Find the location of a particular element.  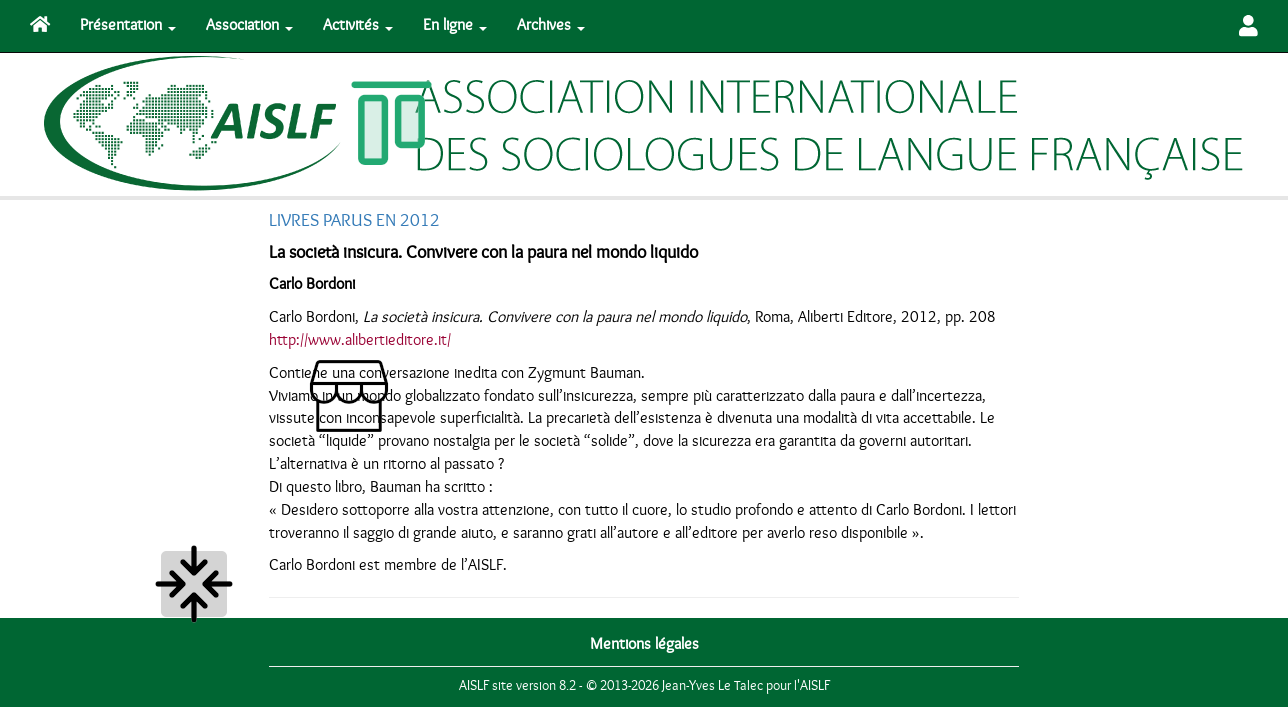

align selected objects to the top edge is located at coordinates (391, 121).